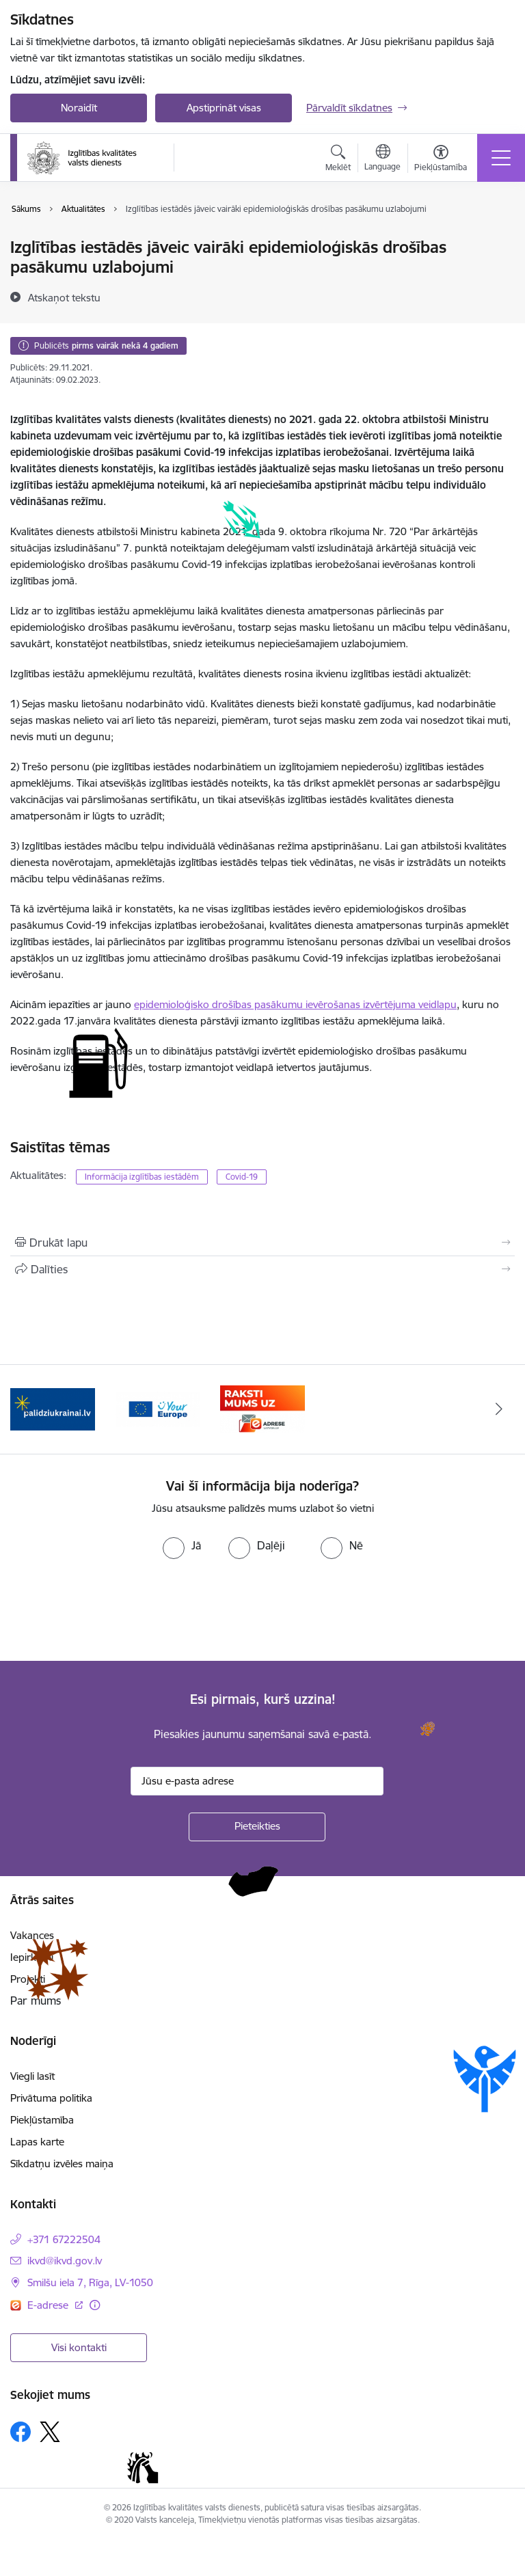 The width and height of the screenshot is (525, 2576). Describe the element at coordinates (241, 519) in the screenshot. I see `indicates a power attack or special ability in a game` at that location.